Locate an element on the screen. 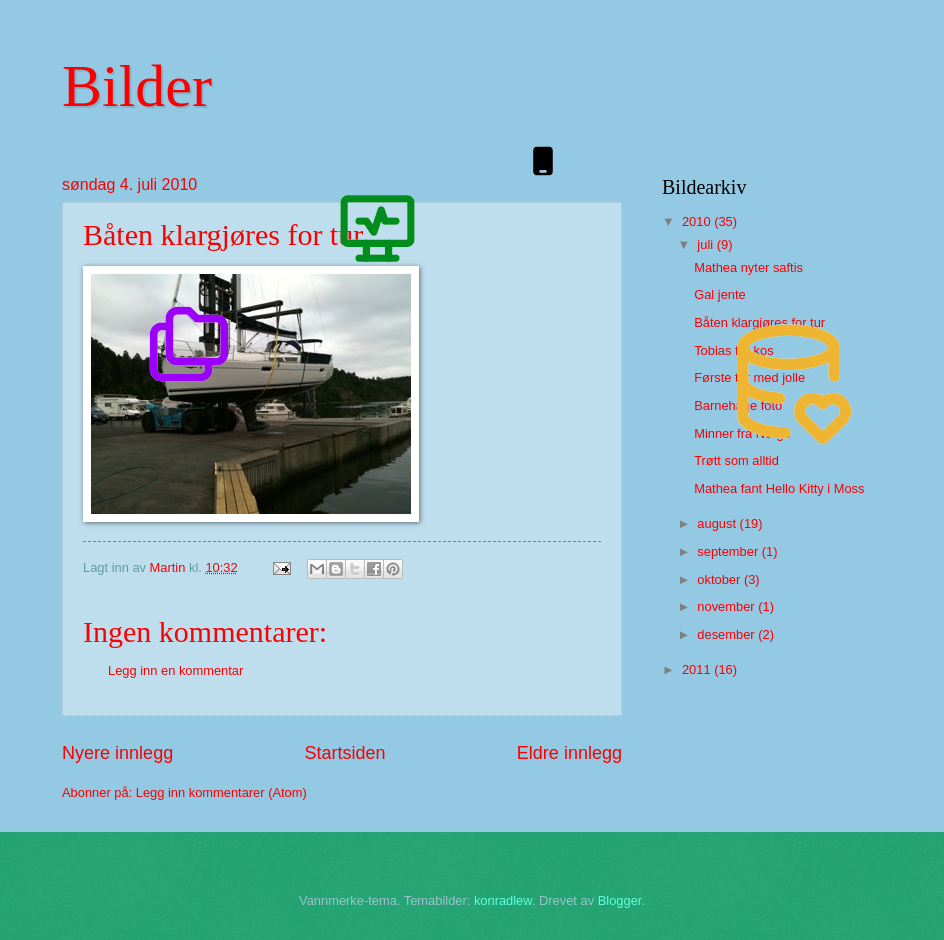 The height and width of the screenshot is (940, 944). view heart rate or vital sign data is located at coordinates (377, 228).